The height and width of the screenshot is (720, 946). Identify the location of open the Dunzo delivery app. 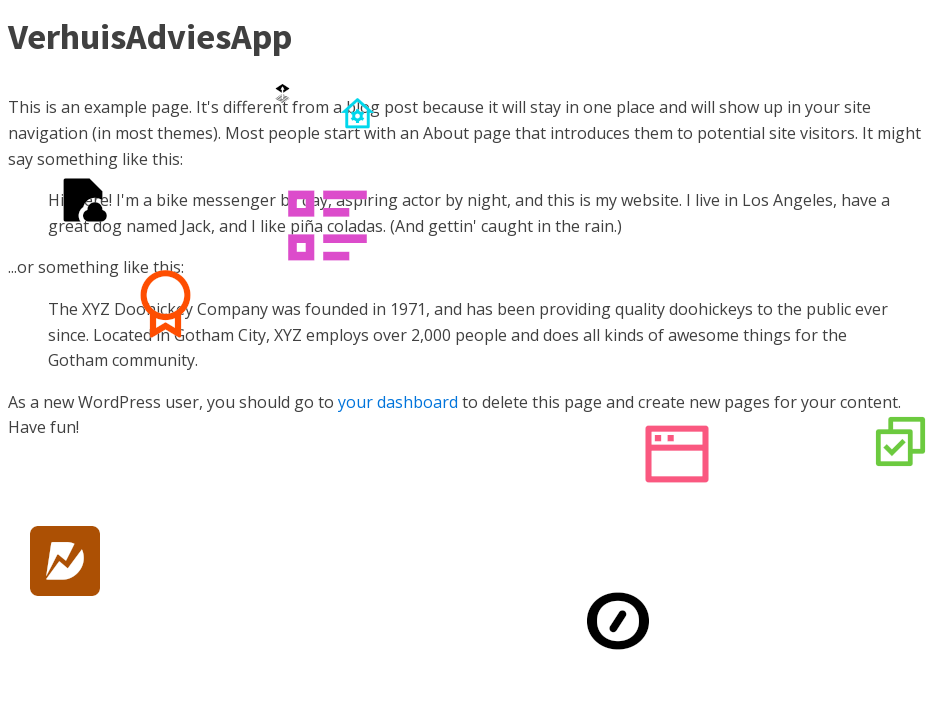
(65, 561).